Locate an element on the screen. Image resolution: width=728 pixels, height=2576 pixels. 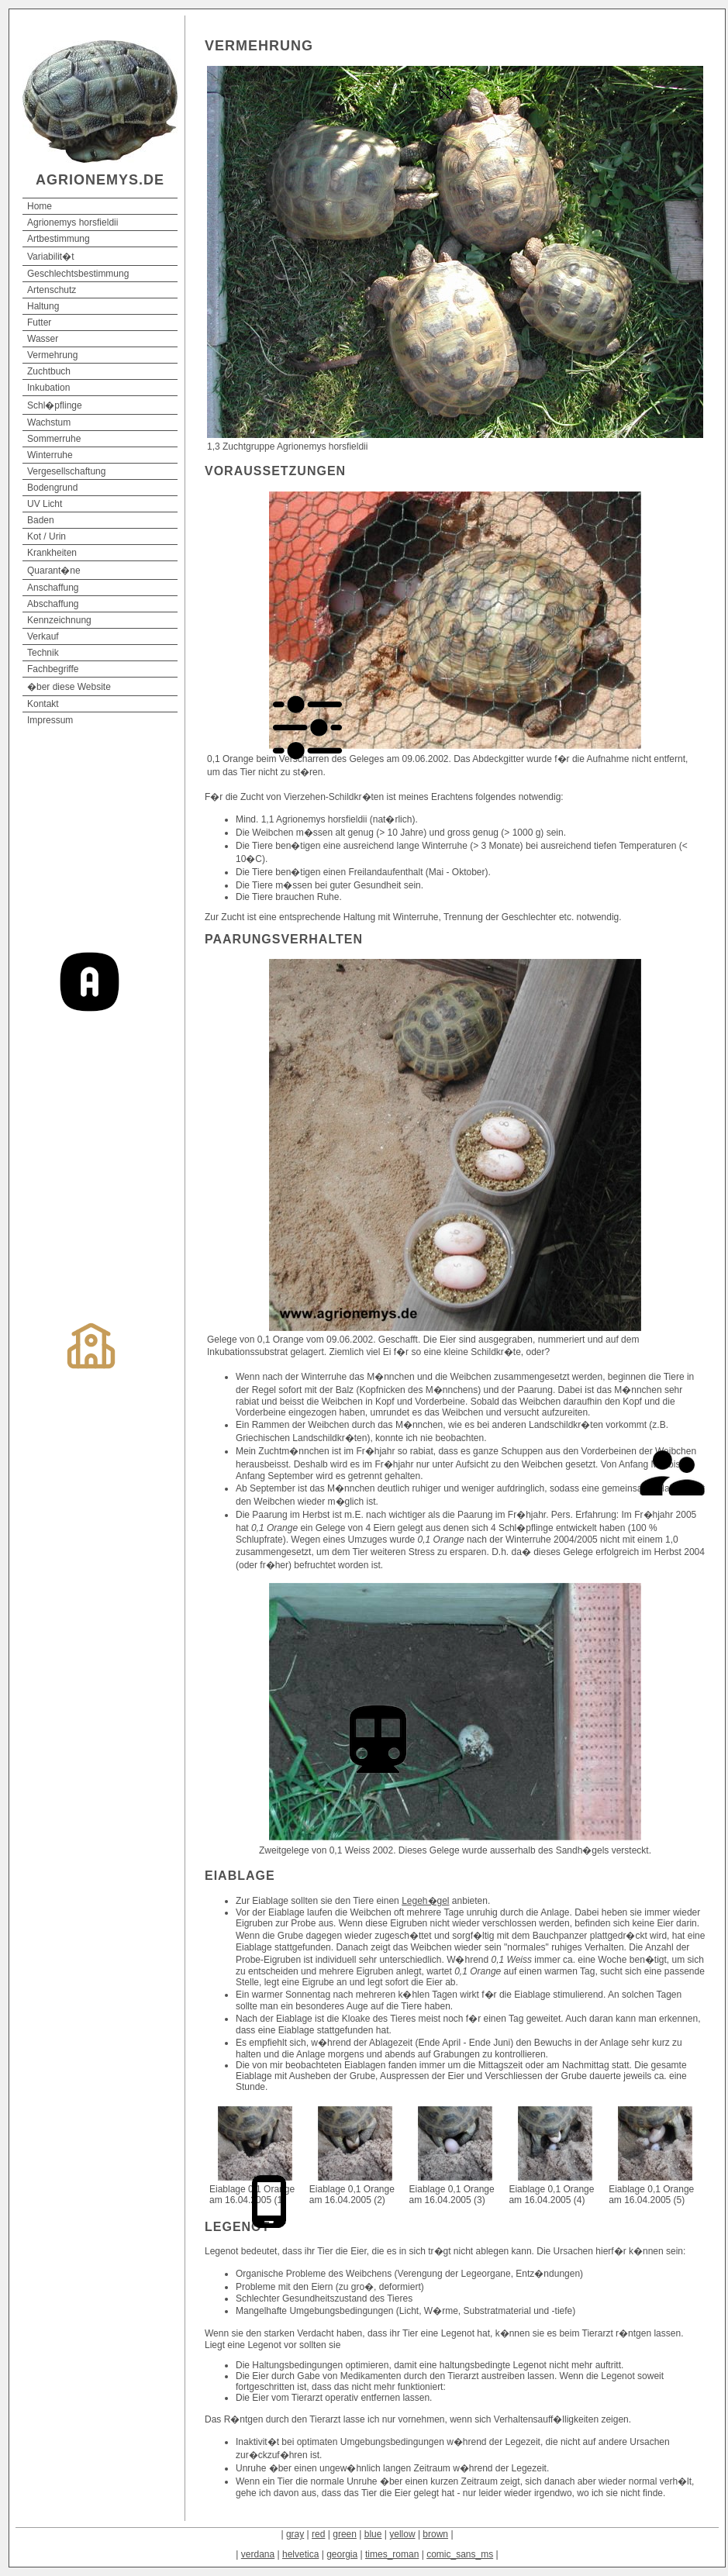
access phone or calling features is located at coordinates (269, 2202).